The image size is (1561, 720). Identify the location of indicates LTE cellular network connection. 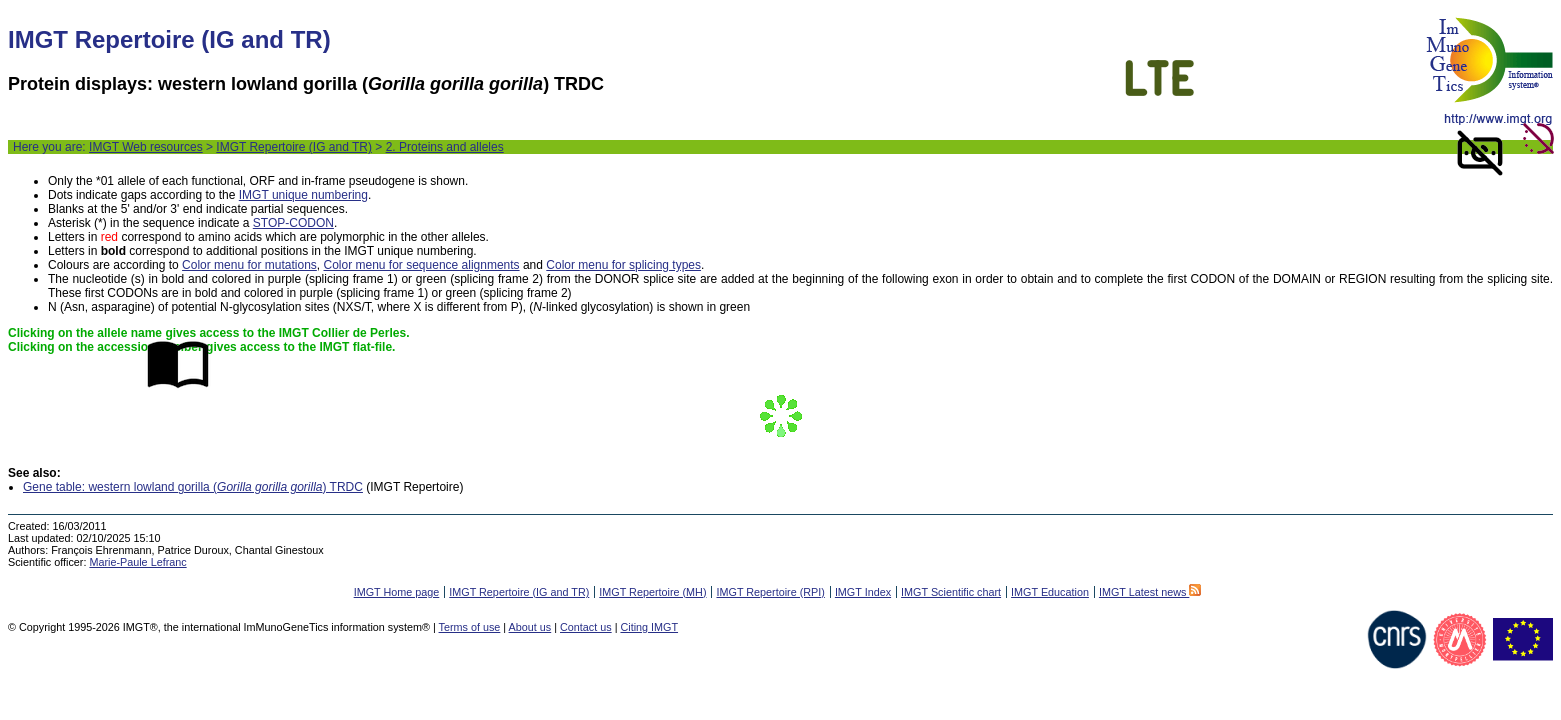
(1158, 78).